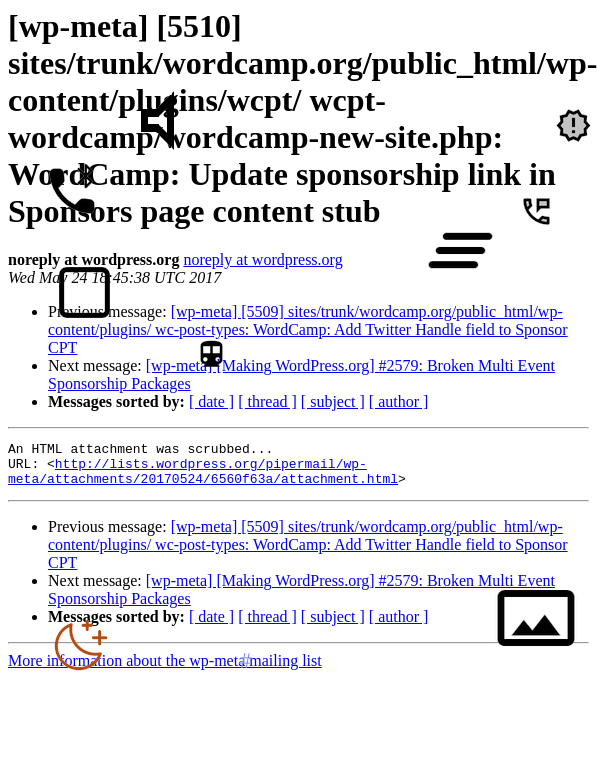  I want to click on get public transit directions, so click(211, 354).